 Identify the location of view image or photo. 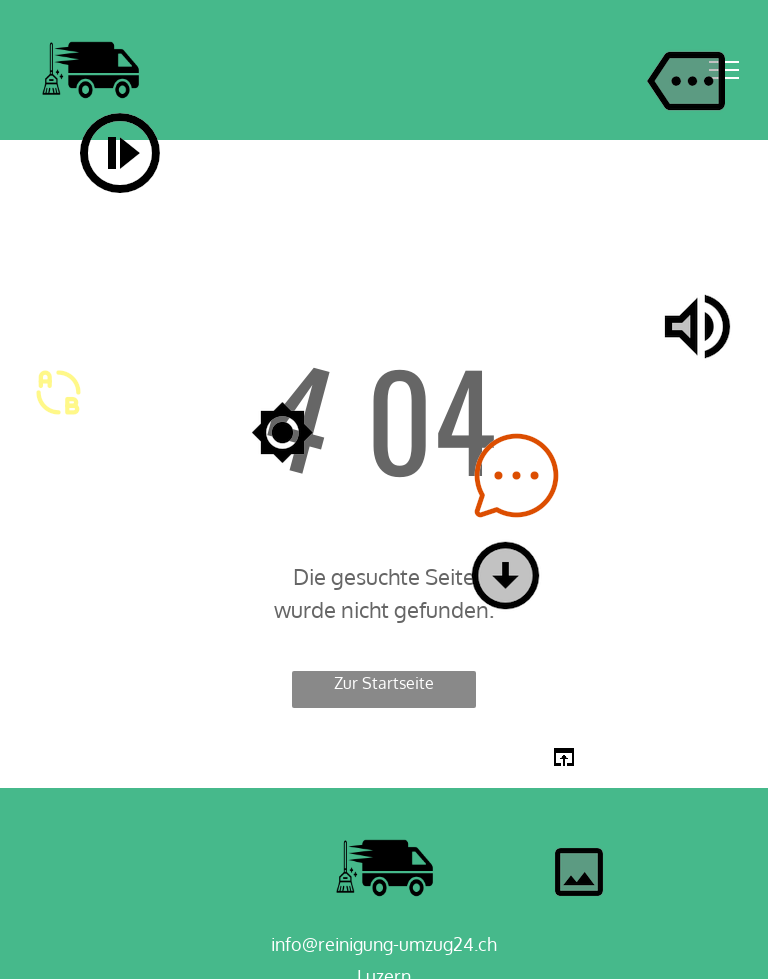
(579, 872).